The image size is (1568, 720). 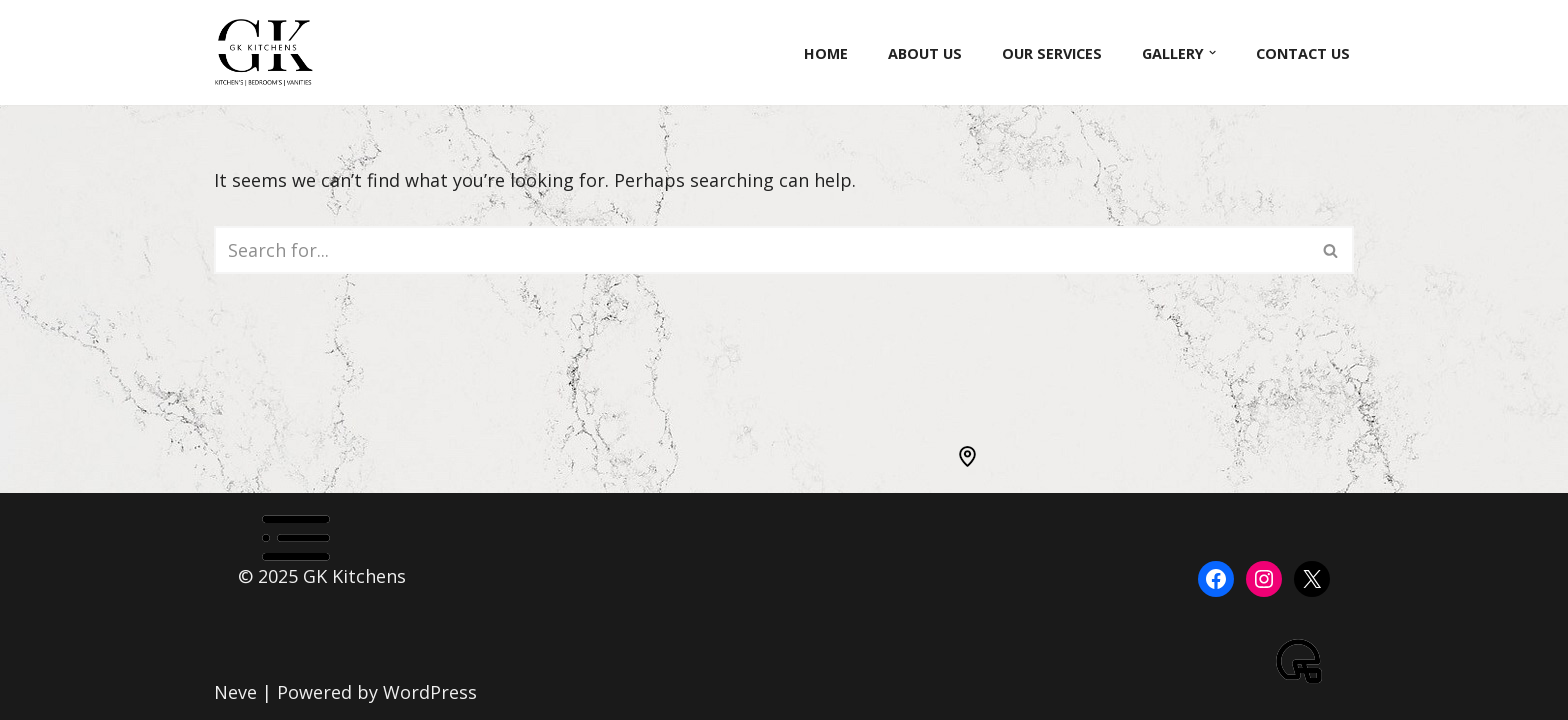 I want to click on access football or sports content, so click(x=1299, y=662).